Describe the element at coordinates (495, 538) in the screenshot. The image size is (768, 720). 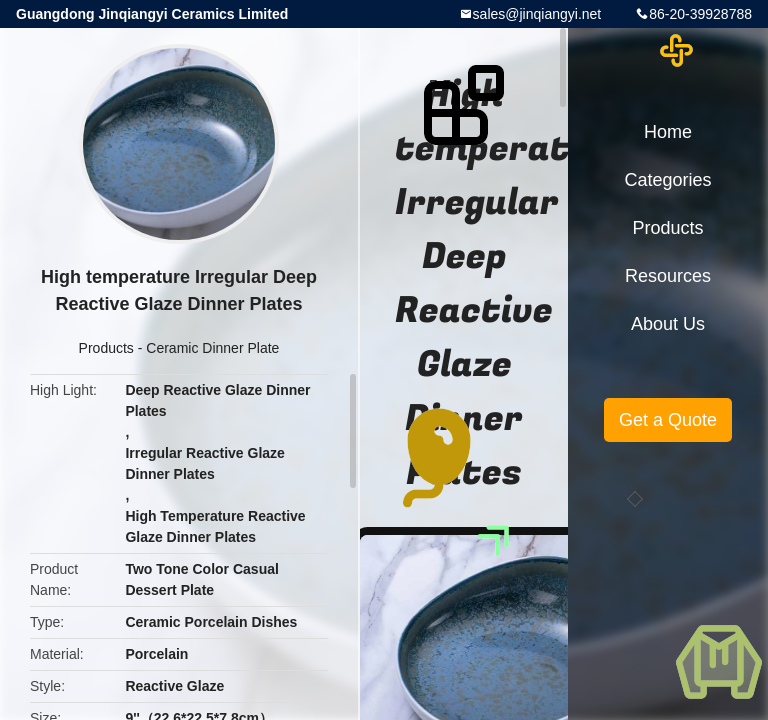
I see `expand content to full screen` at that location.